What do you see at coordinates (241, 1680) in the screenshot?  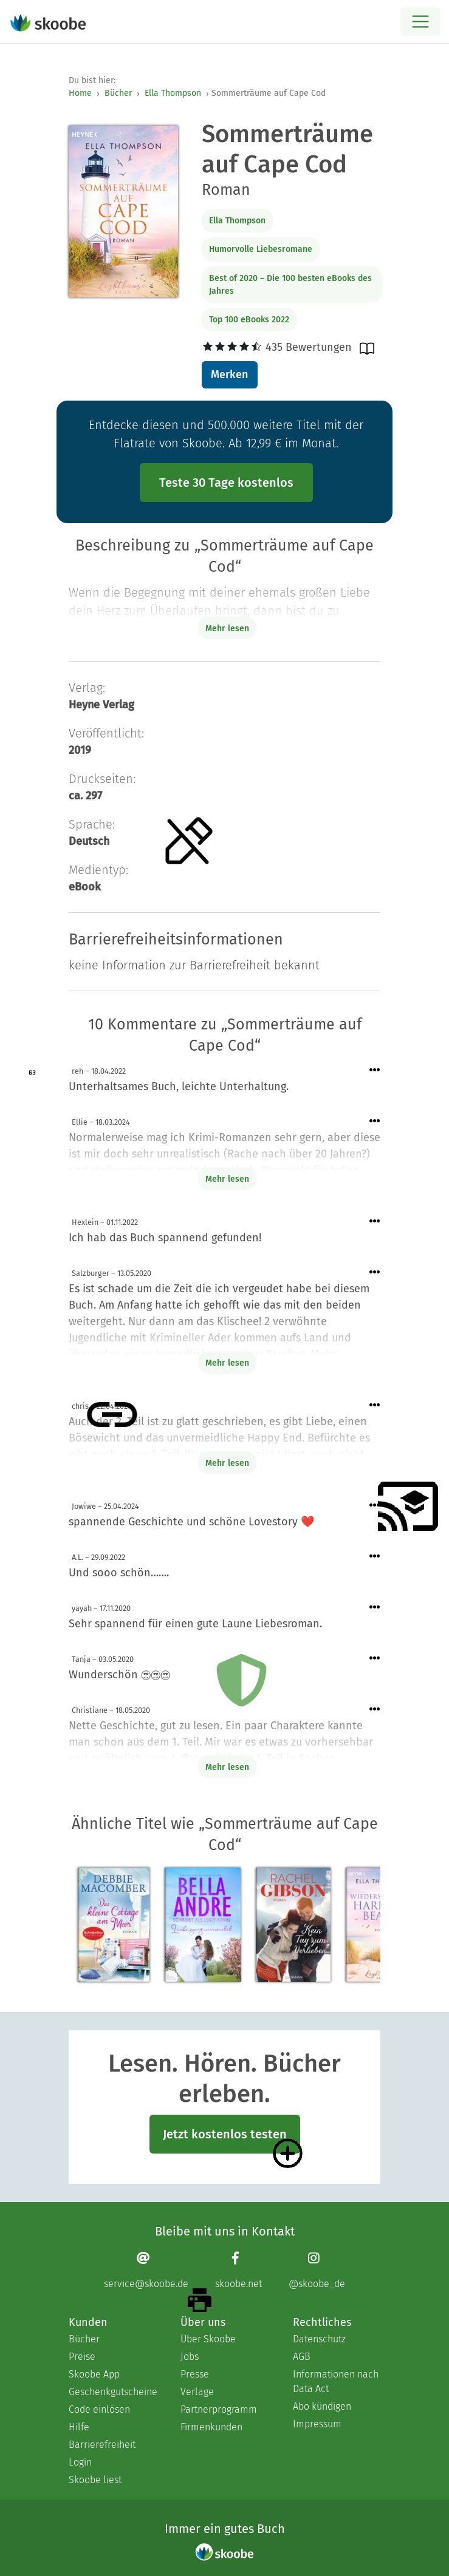 I see `access security or privacy settings` at bounding box center [241, 1680].